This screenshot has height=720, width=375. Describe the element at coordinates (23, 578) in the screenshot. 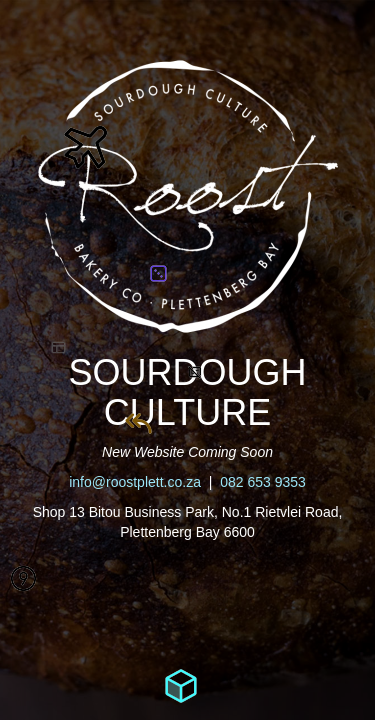

I see `indicates item number nine in a list or sequence` at that location.